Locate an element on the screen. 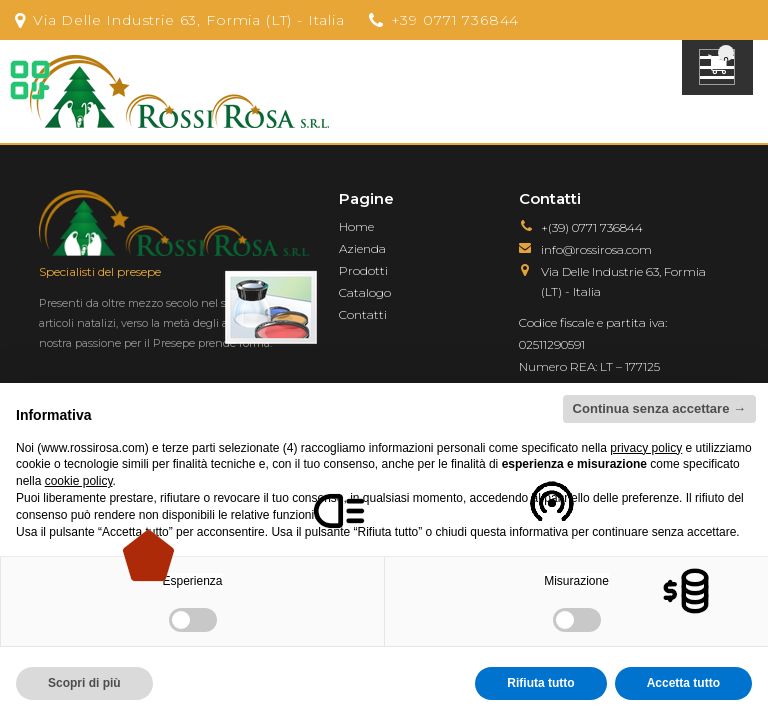  indicates a pentagon shape or geometric element is located at coordinates (148, 557).